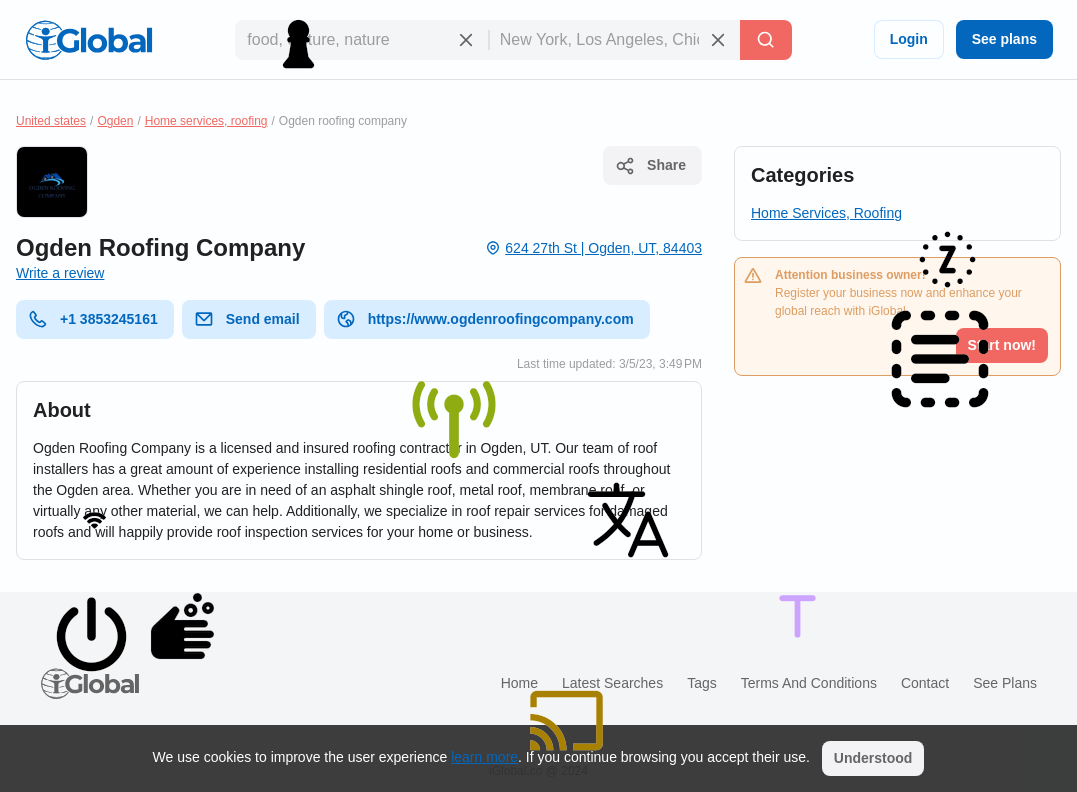 The width and height of the screenshot is (1077, 792). Describe the element at coordinates (454, 419) in the screenshot. I see `broadcast or transmit a signal` at that location.